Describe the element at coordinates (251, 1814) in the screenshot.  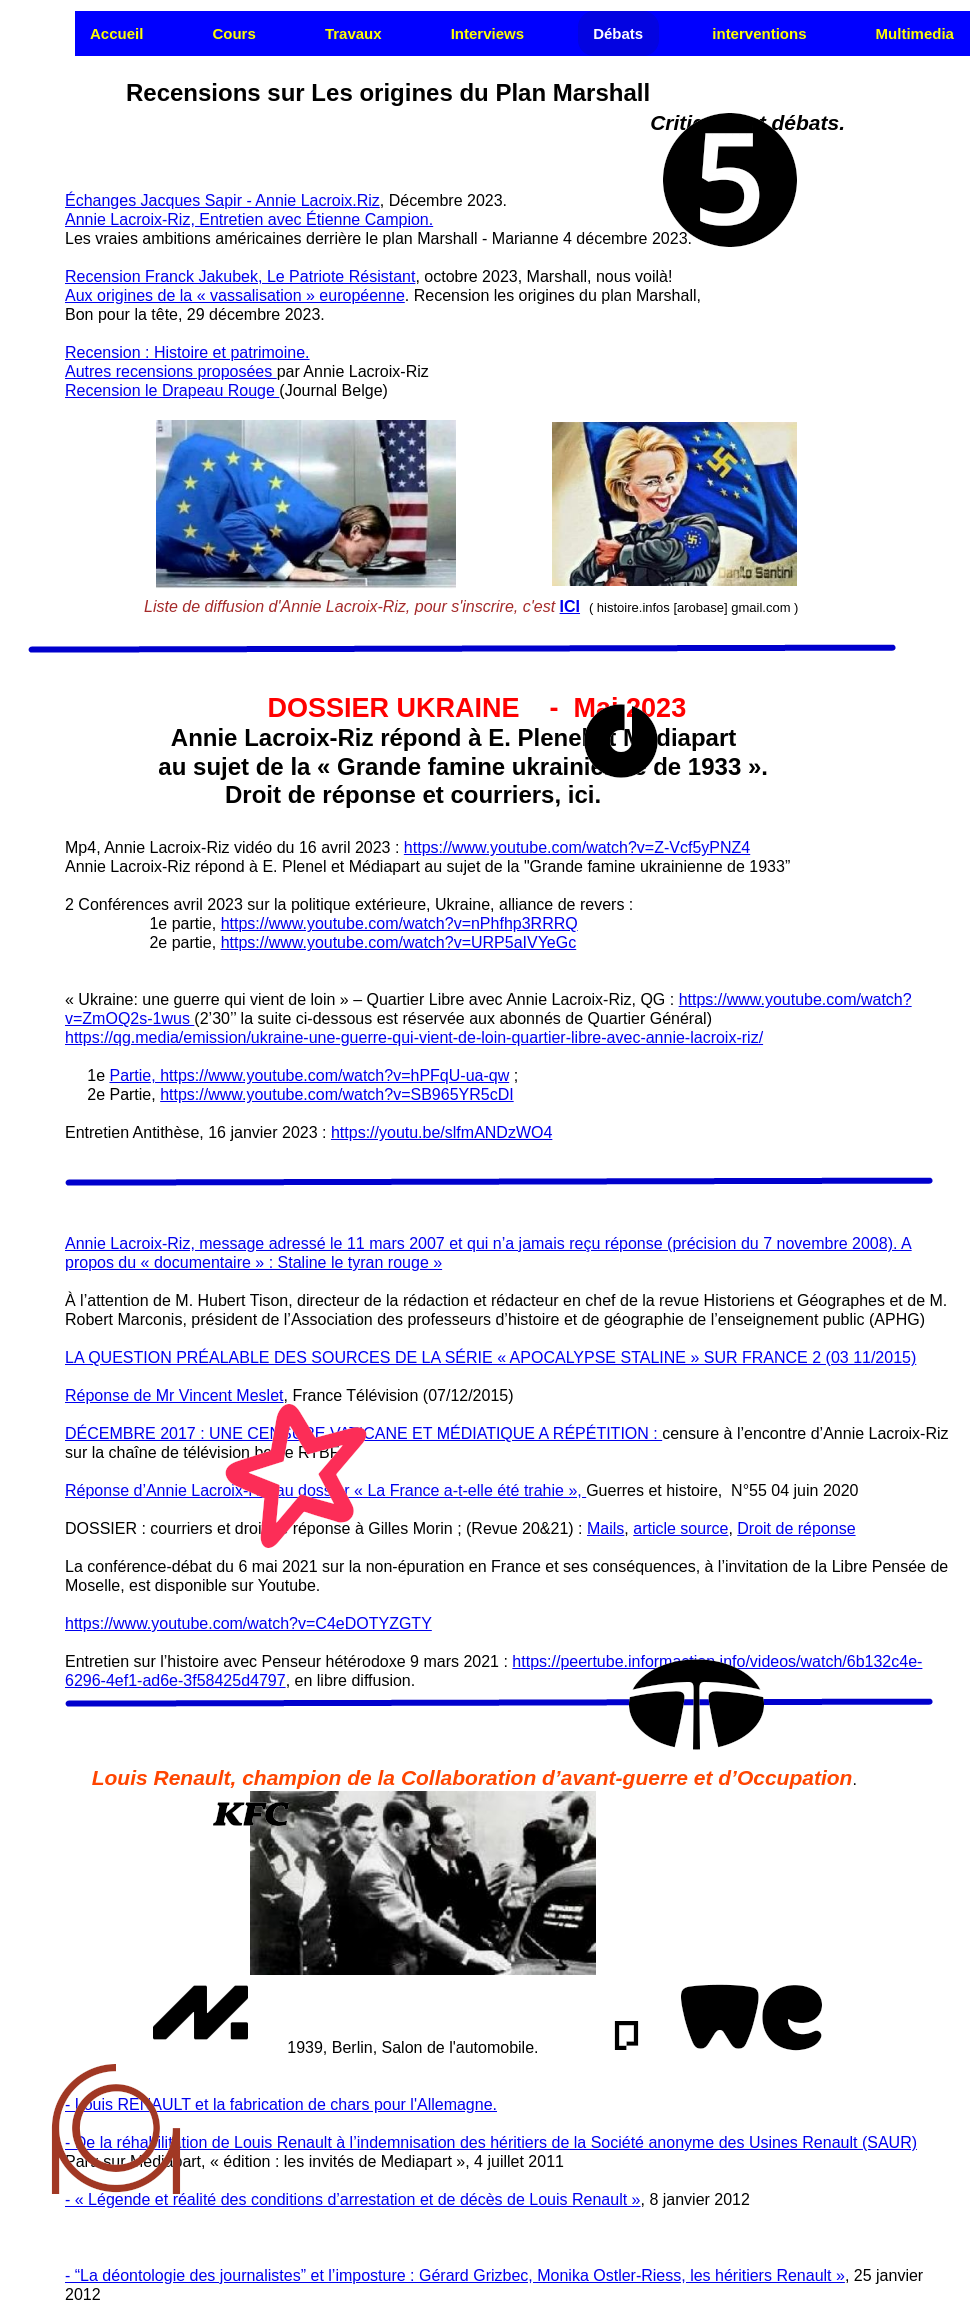
I see `KFC brand logo` at that location.